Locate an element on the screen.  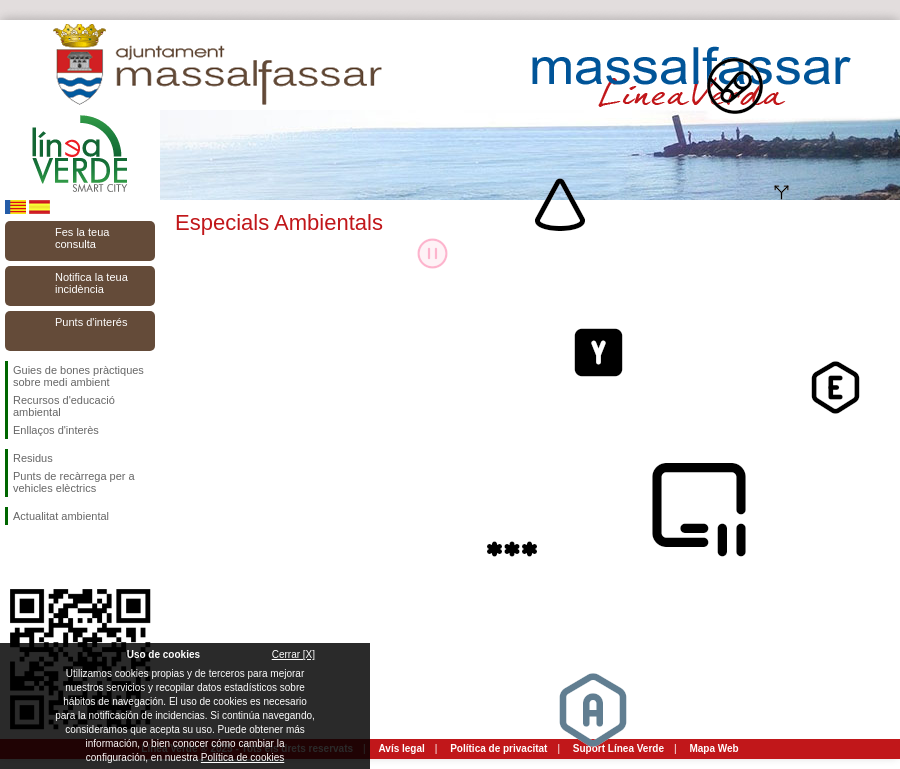
enter or manage your password is located at coordinates (512, 549).